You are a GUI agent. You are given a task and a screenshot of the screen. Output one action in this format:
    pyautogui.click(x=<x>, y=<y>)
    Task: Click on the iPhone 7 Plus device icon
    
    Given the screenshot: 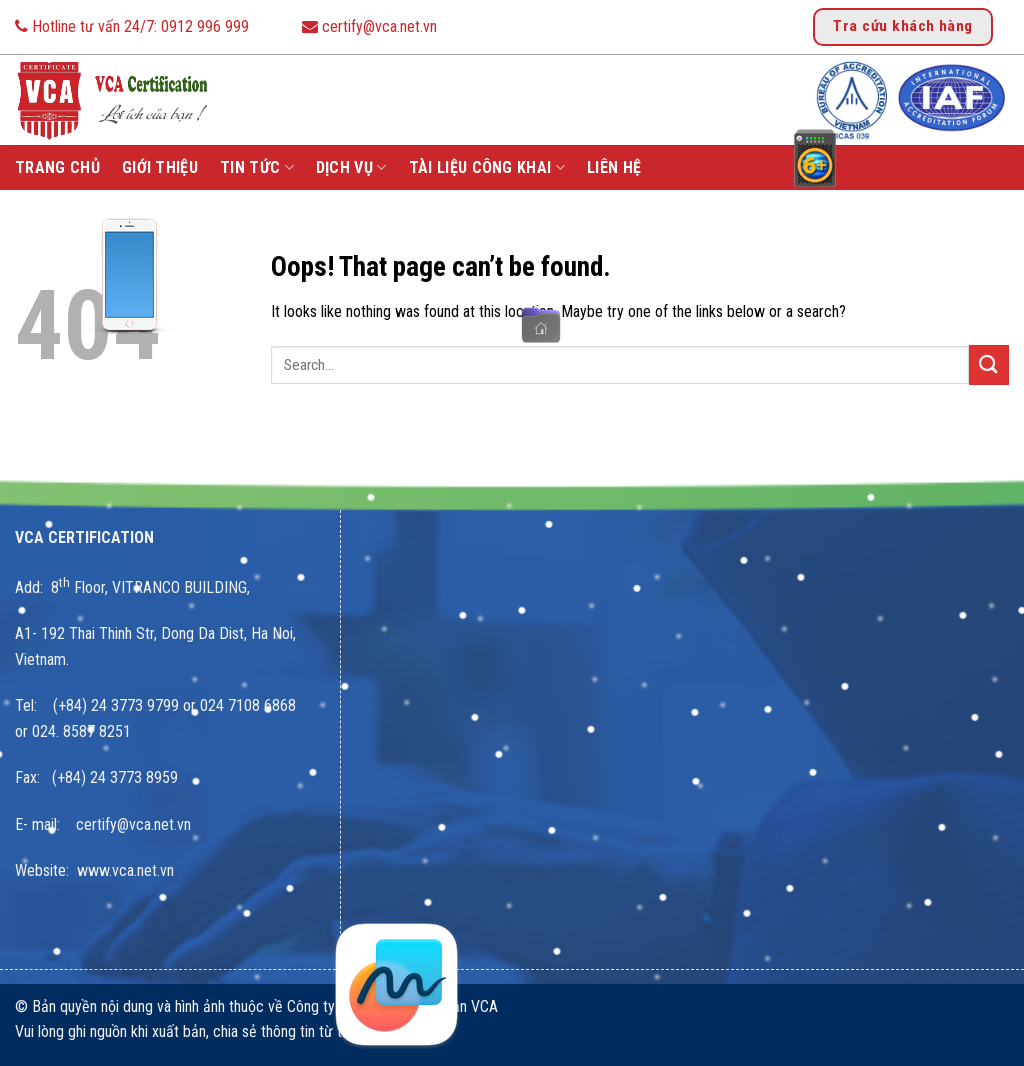 What is the action you would take?
    pyautogui.click(x=129, y=276)
    